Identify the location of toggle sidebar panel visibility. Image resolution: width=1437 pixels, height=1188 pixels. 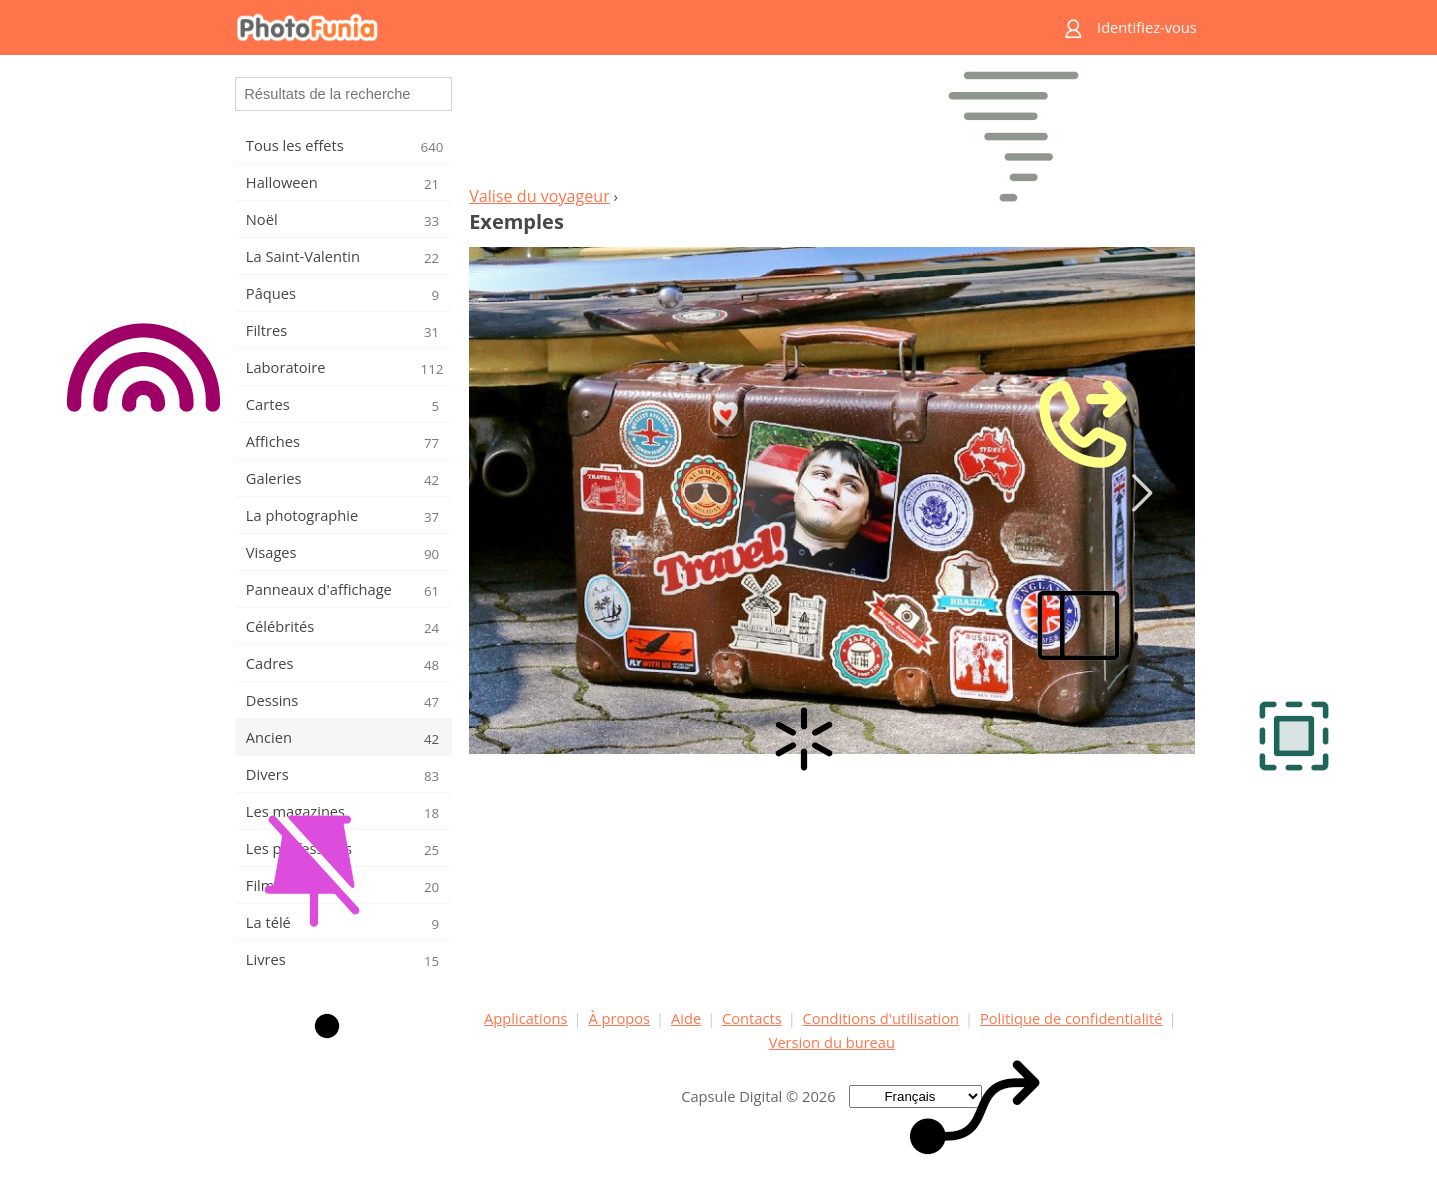
(1078, 625).